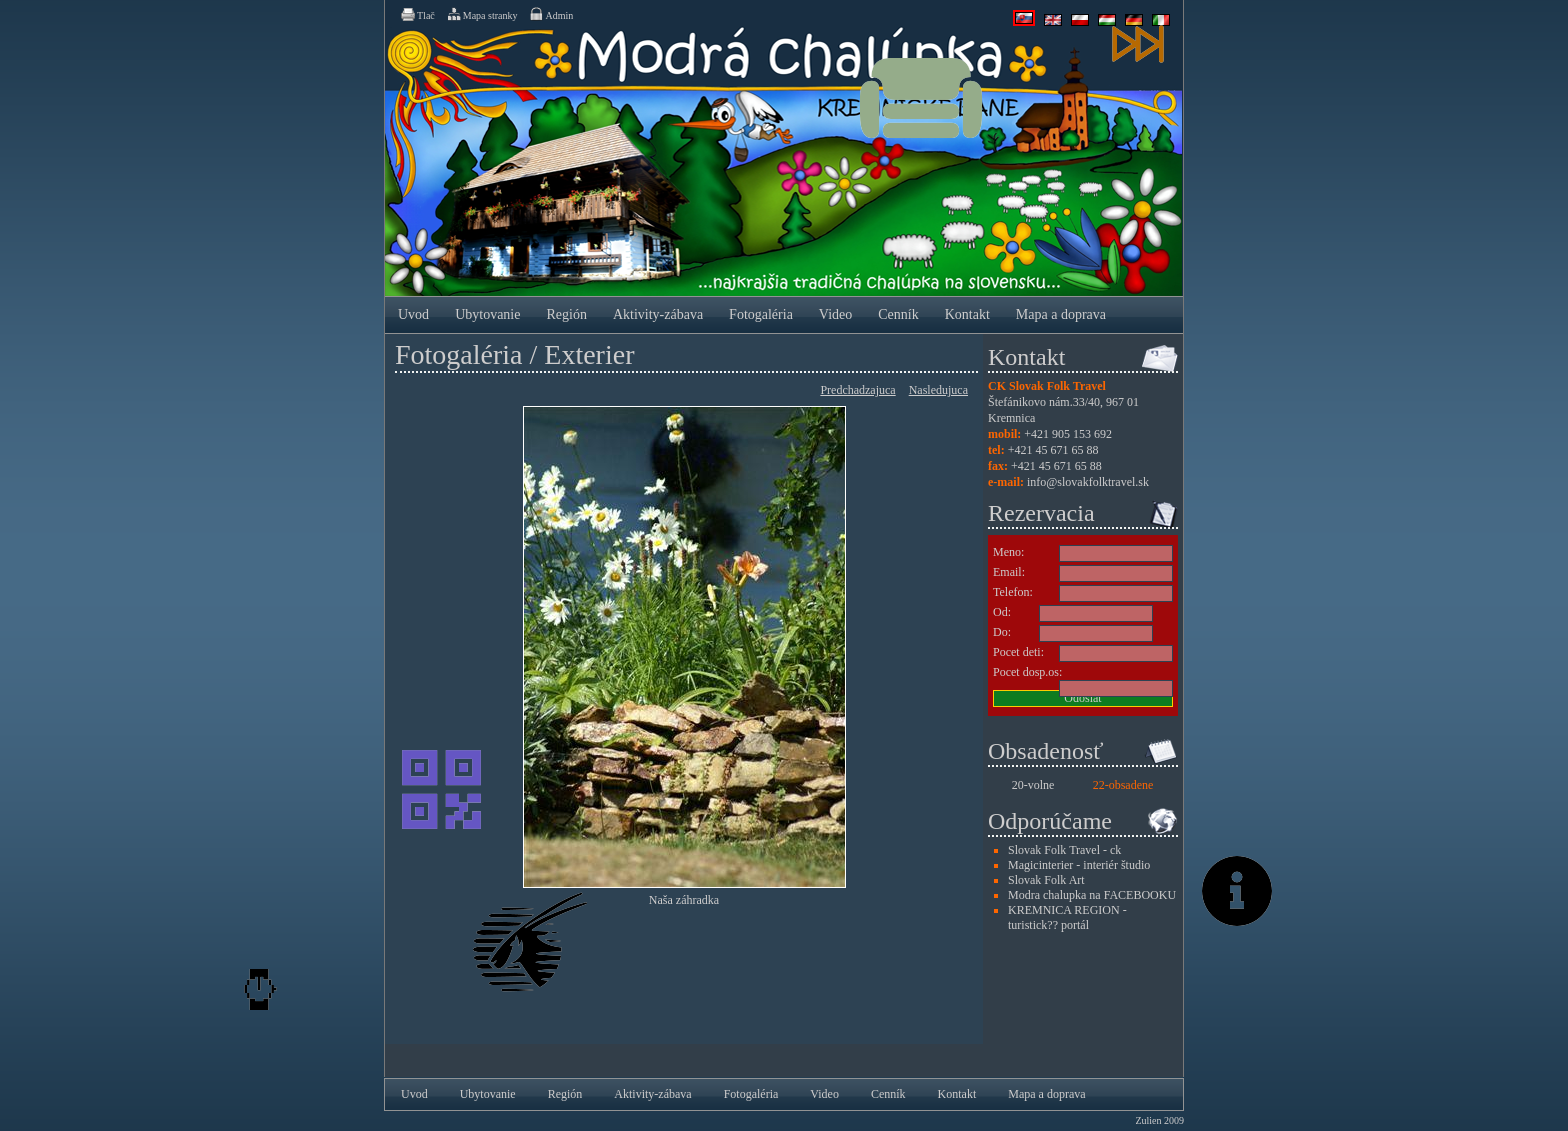 The height and width of the screenshot is (1131, 1568). What do you see at coordinates (441, 789) in the screenshot?
I see `scan or generate a QR code` at bounding box center [441, 789].